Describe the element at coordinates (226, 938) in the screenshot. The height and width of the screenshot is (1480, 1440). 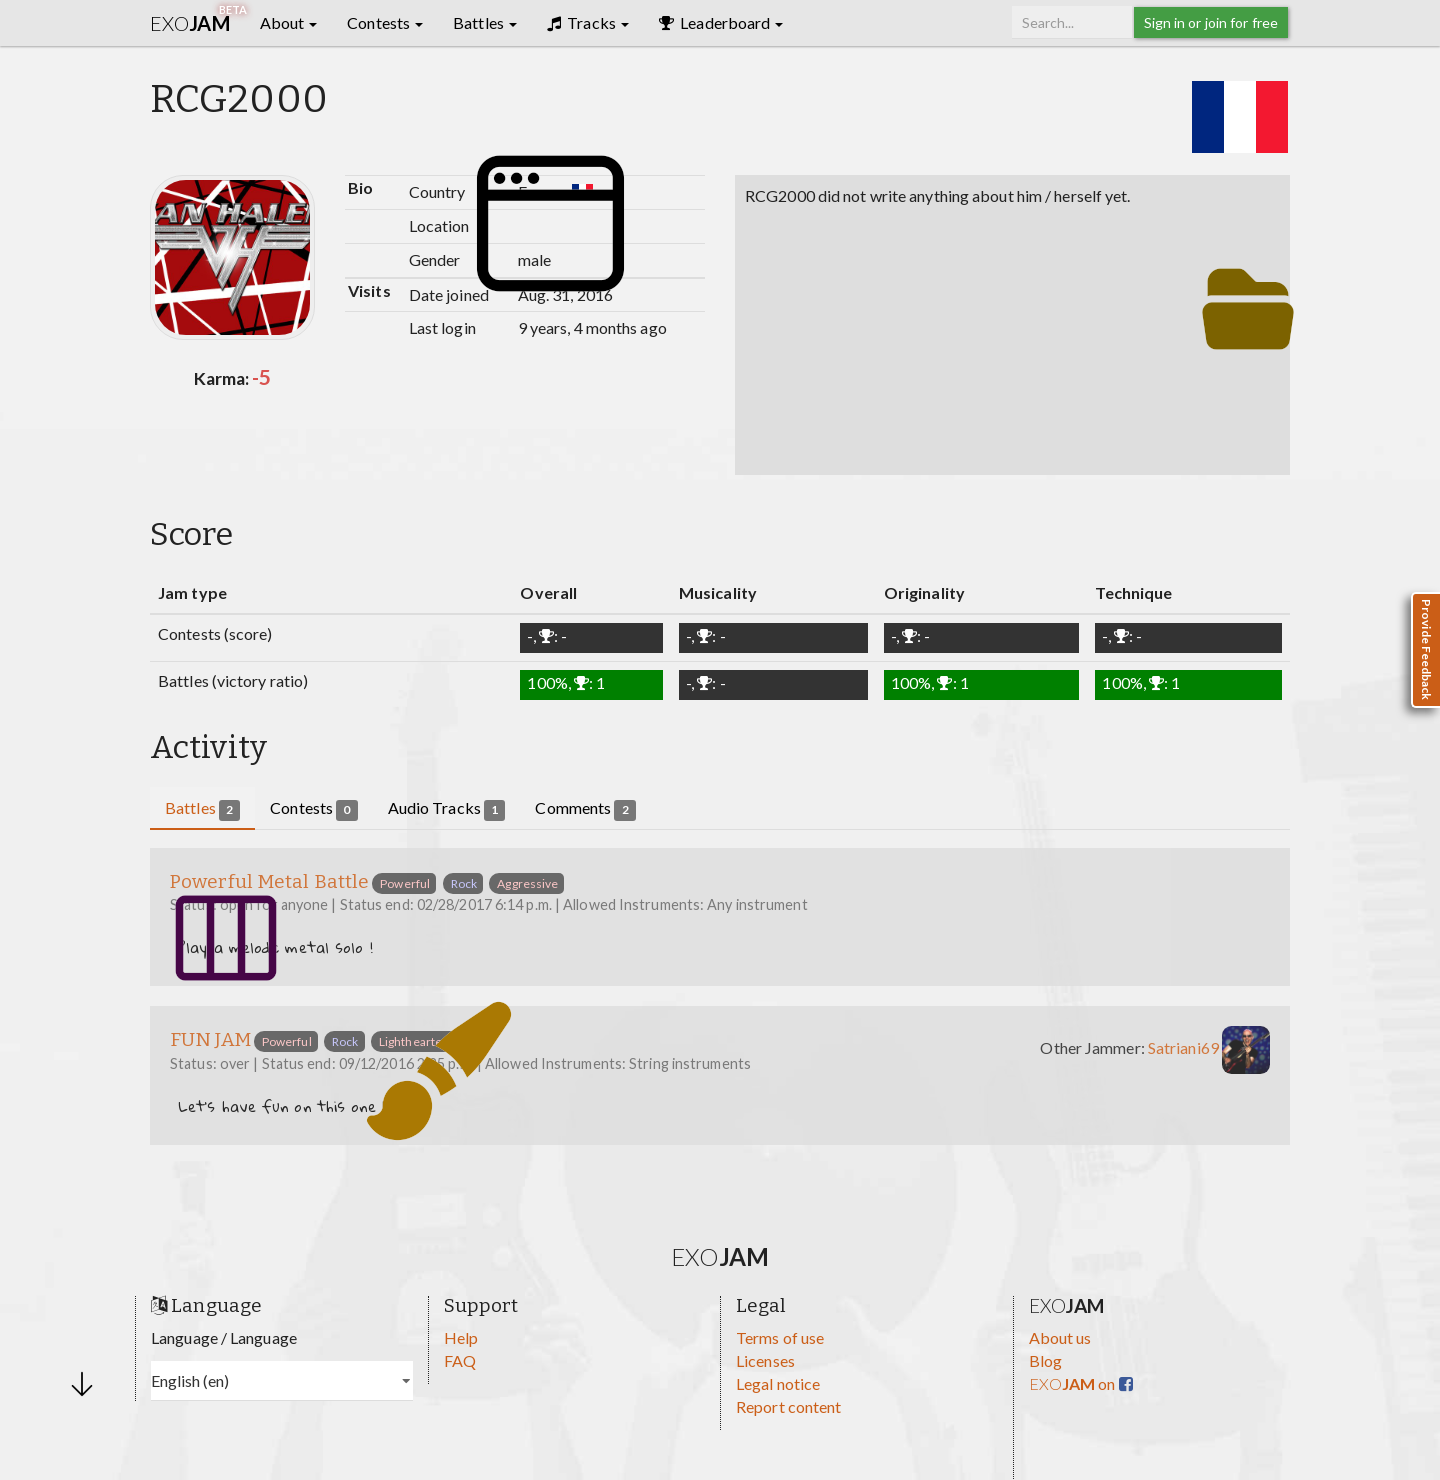
I see `switch to column view layout` at that location.